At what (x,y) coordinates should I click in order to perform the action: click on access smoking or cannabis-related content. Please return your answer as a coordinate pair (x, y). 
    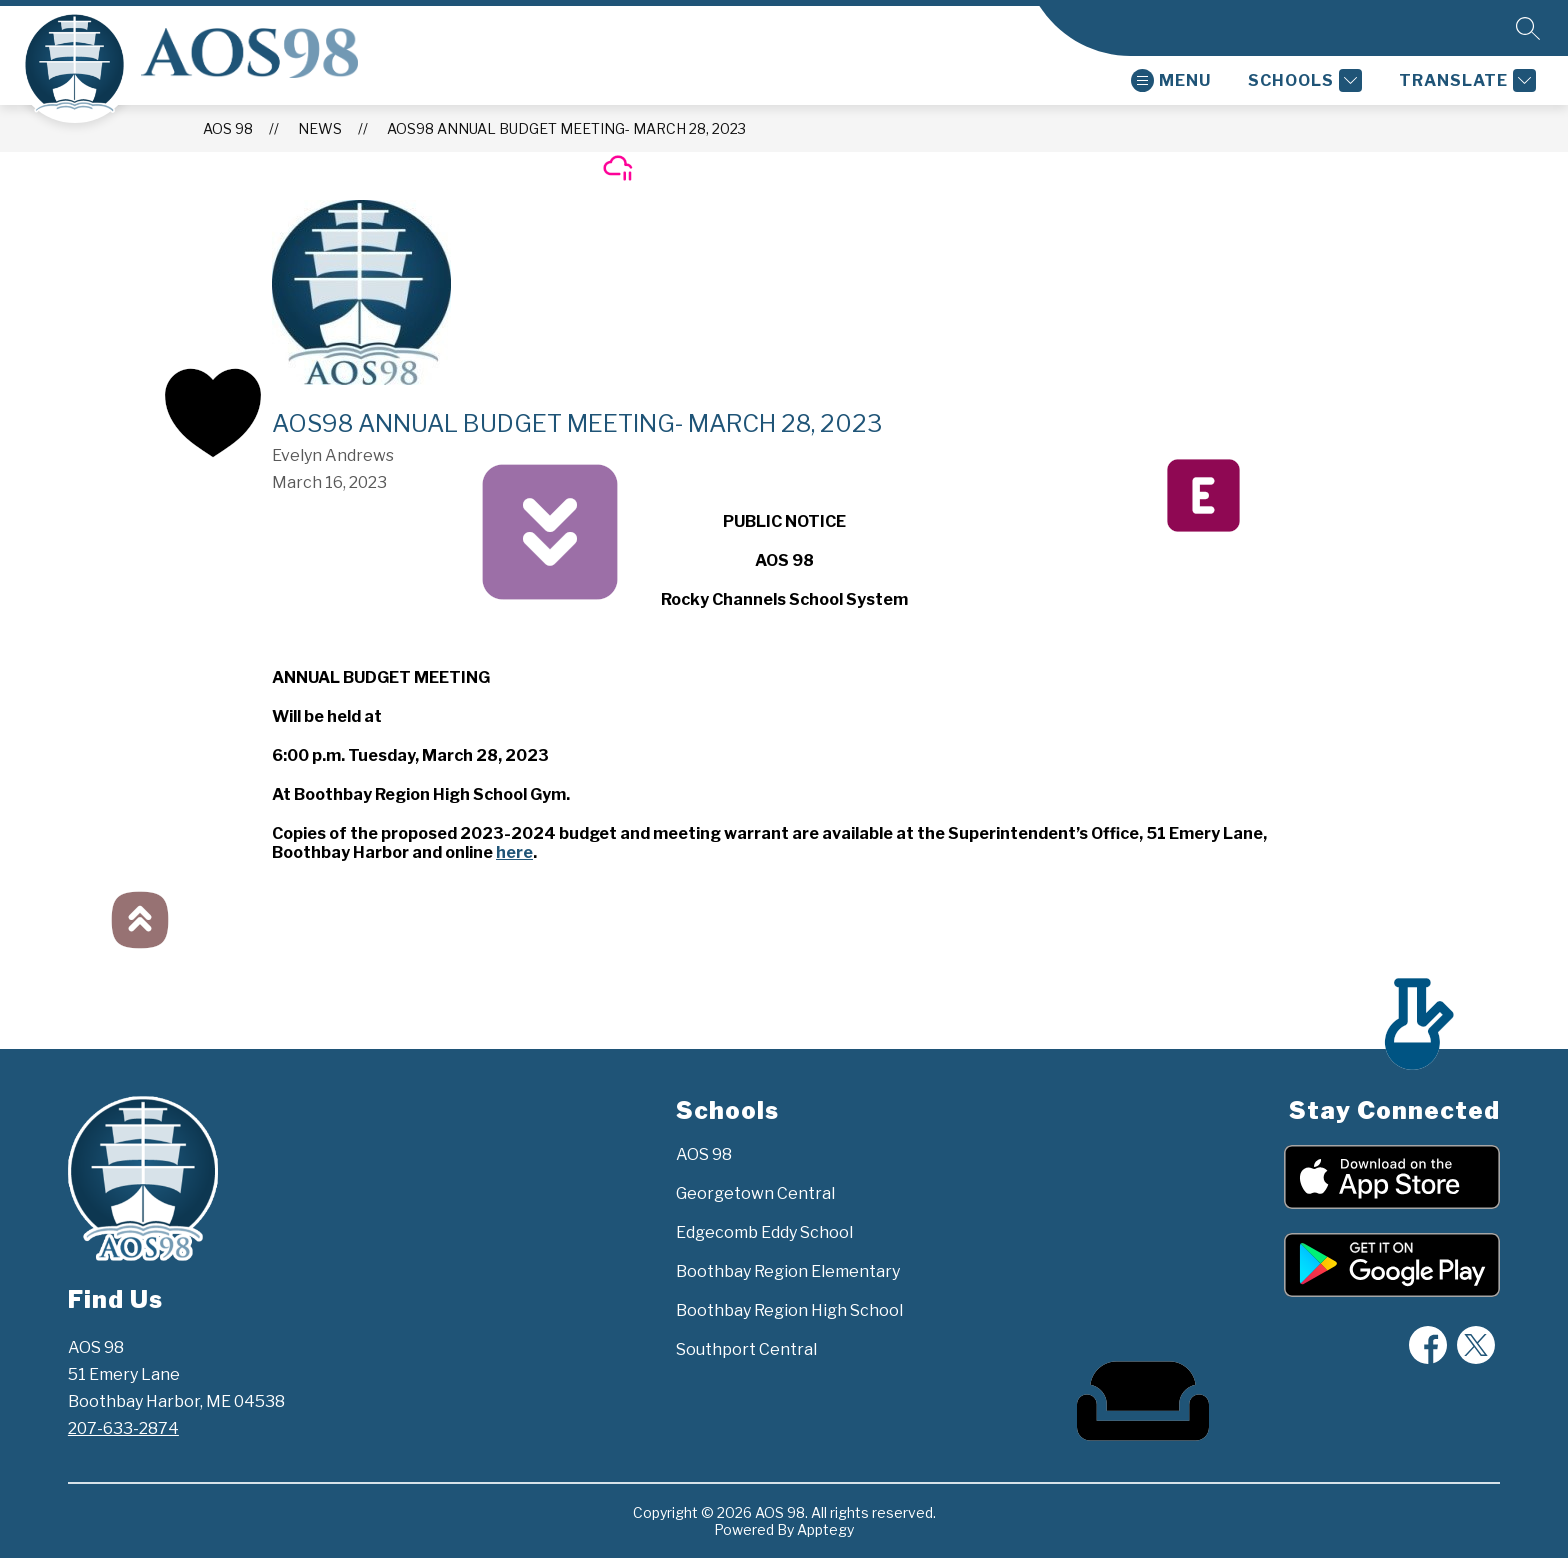
    Looking at the image, I should click on (1417, 1024).